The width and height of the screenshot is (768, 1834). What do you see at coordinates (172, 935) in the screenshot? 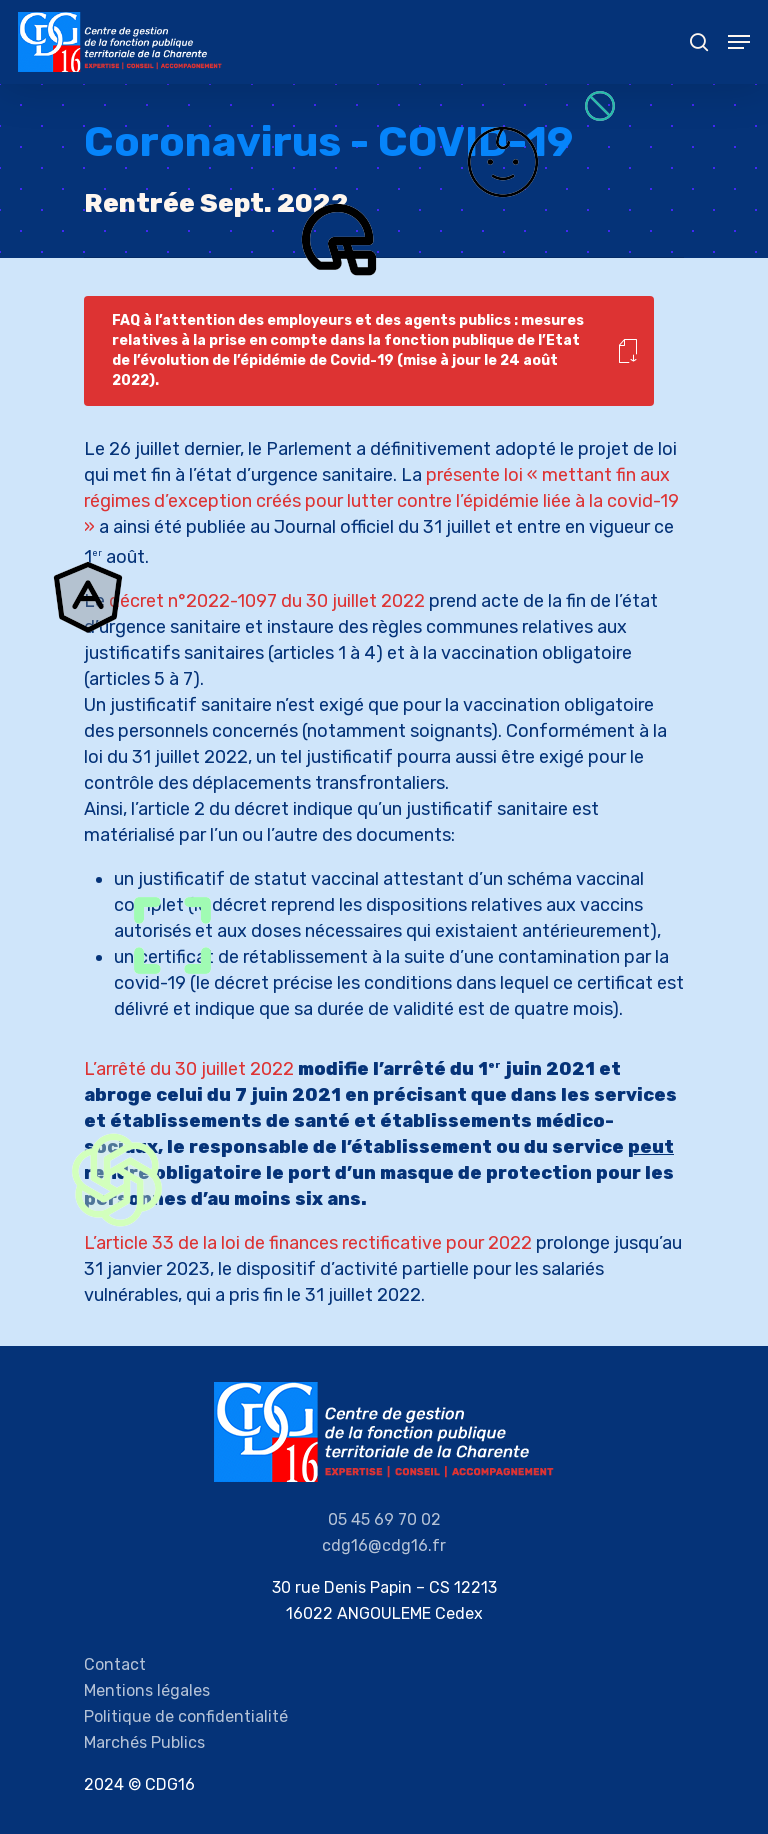
I see `expand to fullscreen mode` at bounding box center [172, 935].